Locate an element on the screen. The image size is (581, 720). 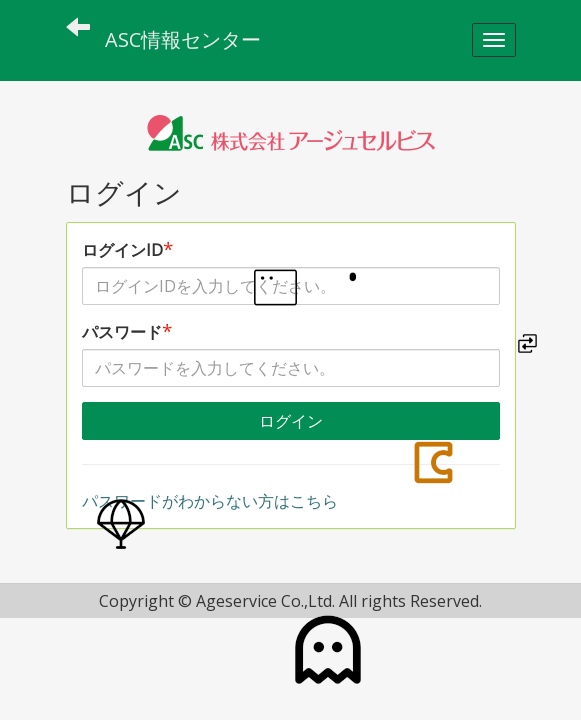
enable ghost mode or incognito browsing is located at coordinates (328, 651).